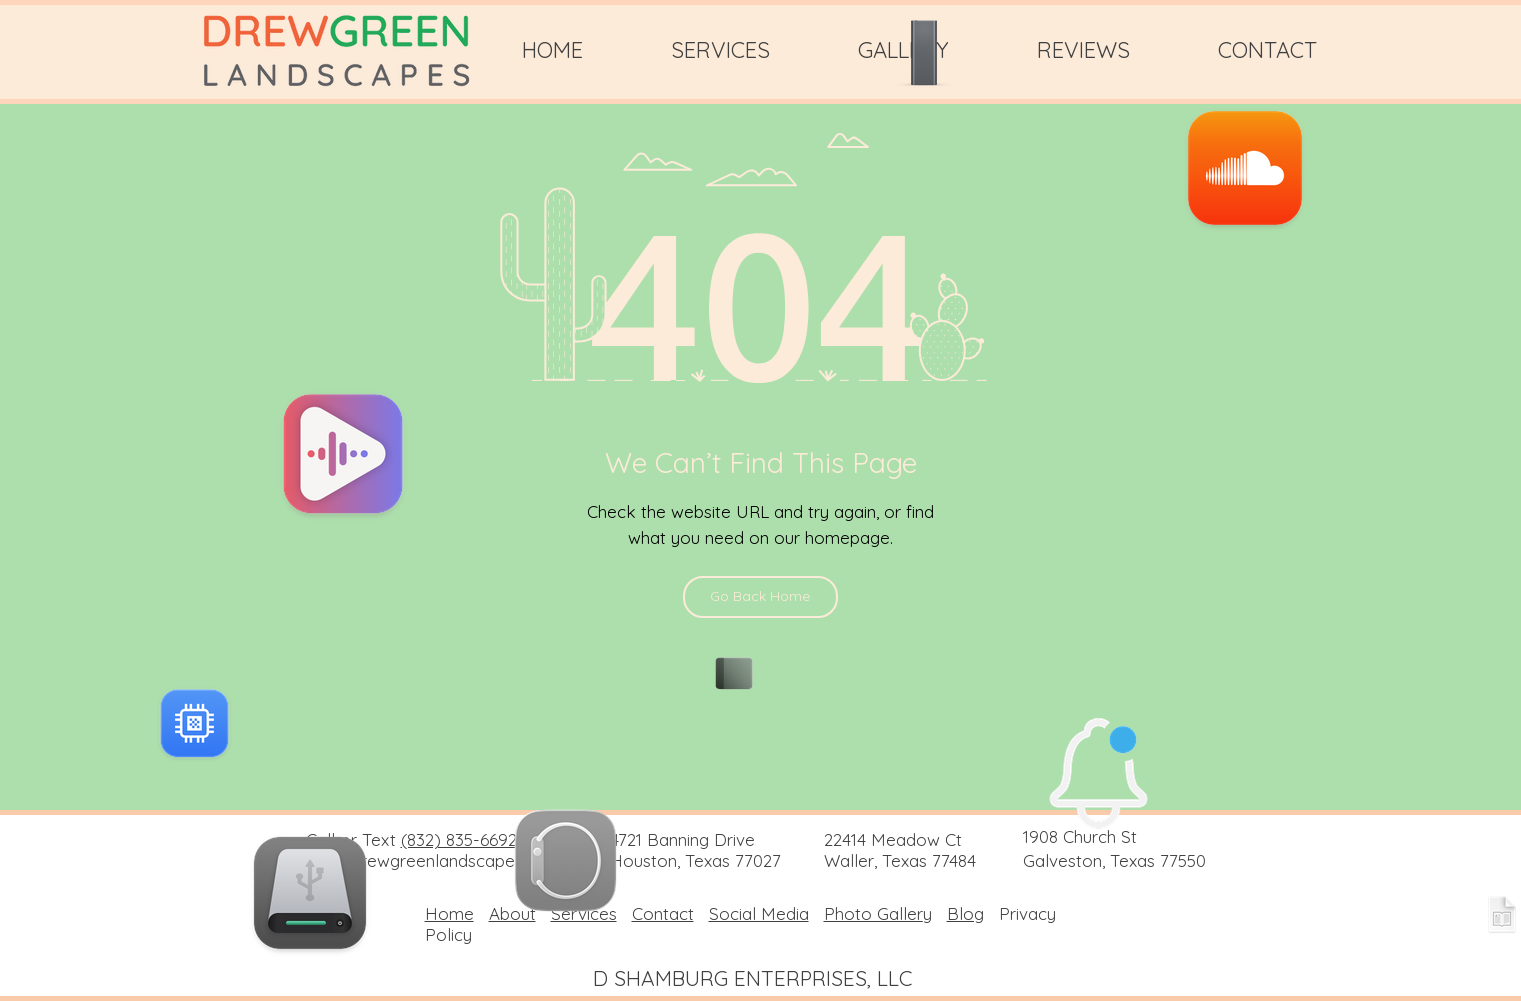  What do you see at coordinates (1502, 915) in the screenshot?
I see `a mobipocket ebook file` at bounding box center [1502, 915].